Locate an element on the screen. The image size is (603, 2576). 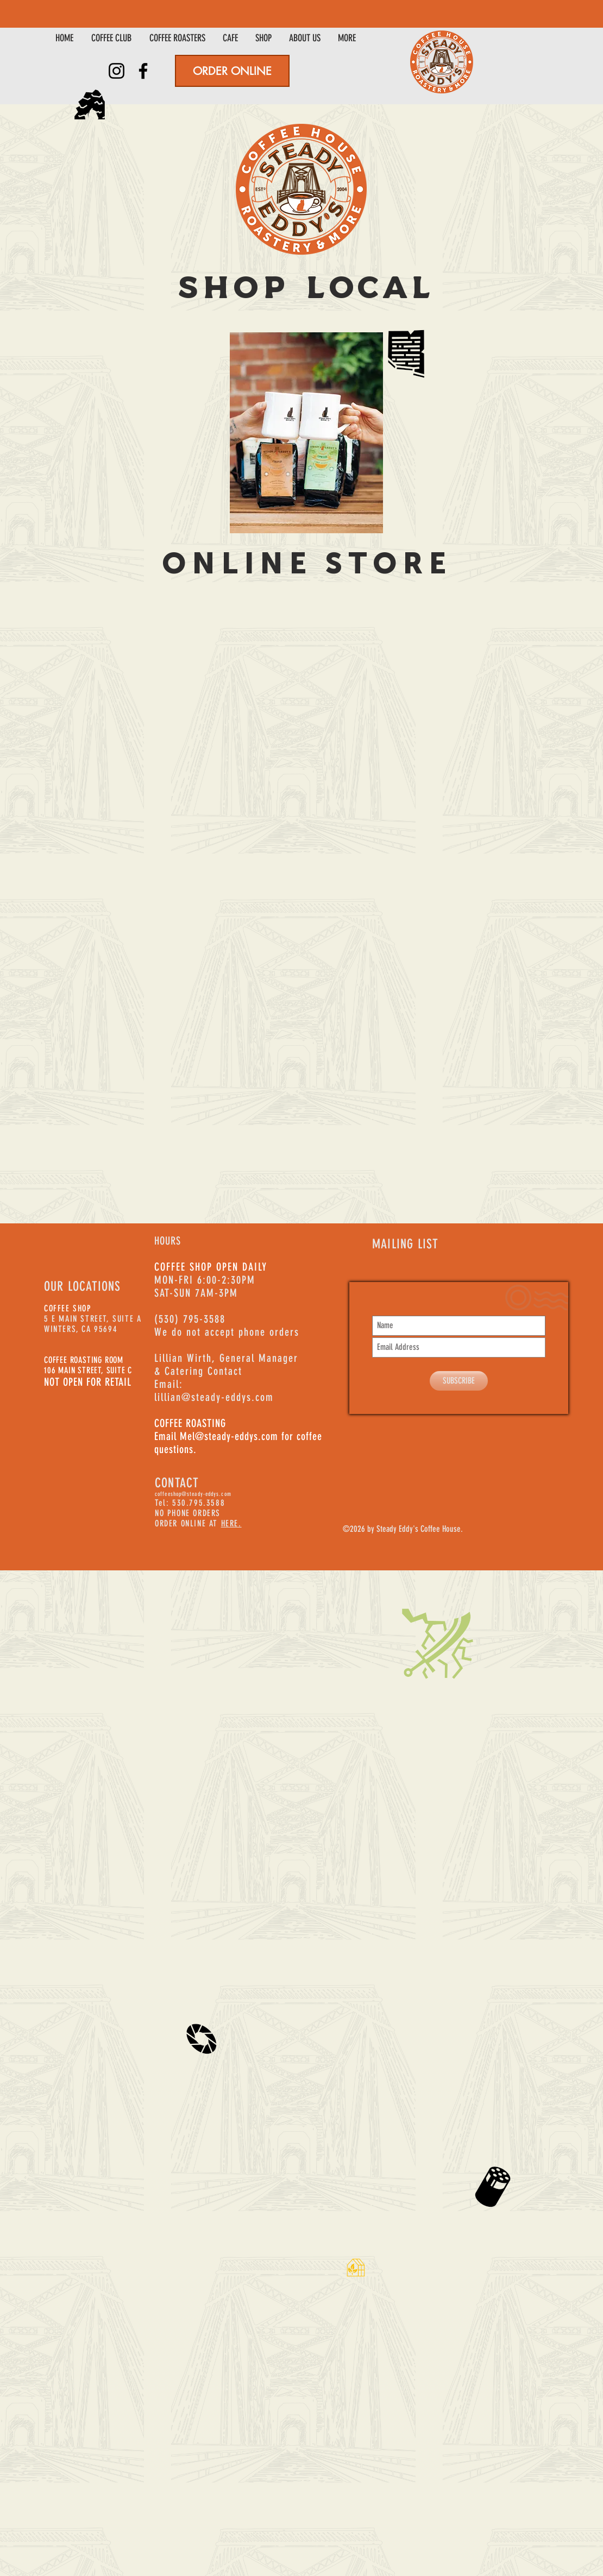
add seasoning or flavor options is located at coordinates (492, 2187).